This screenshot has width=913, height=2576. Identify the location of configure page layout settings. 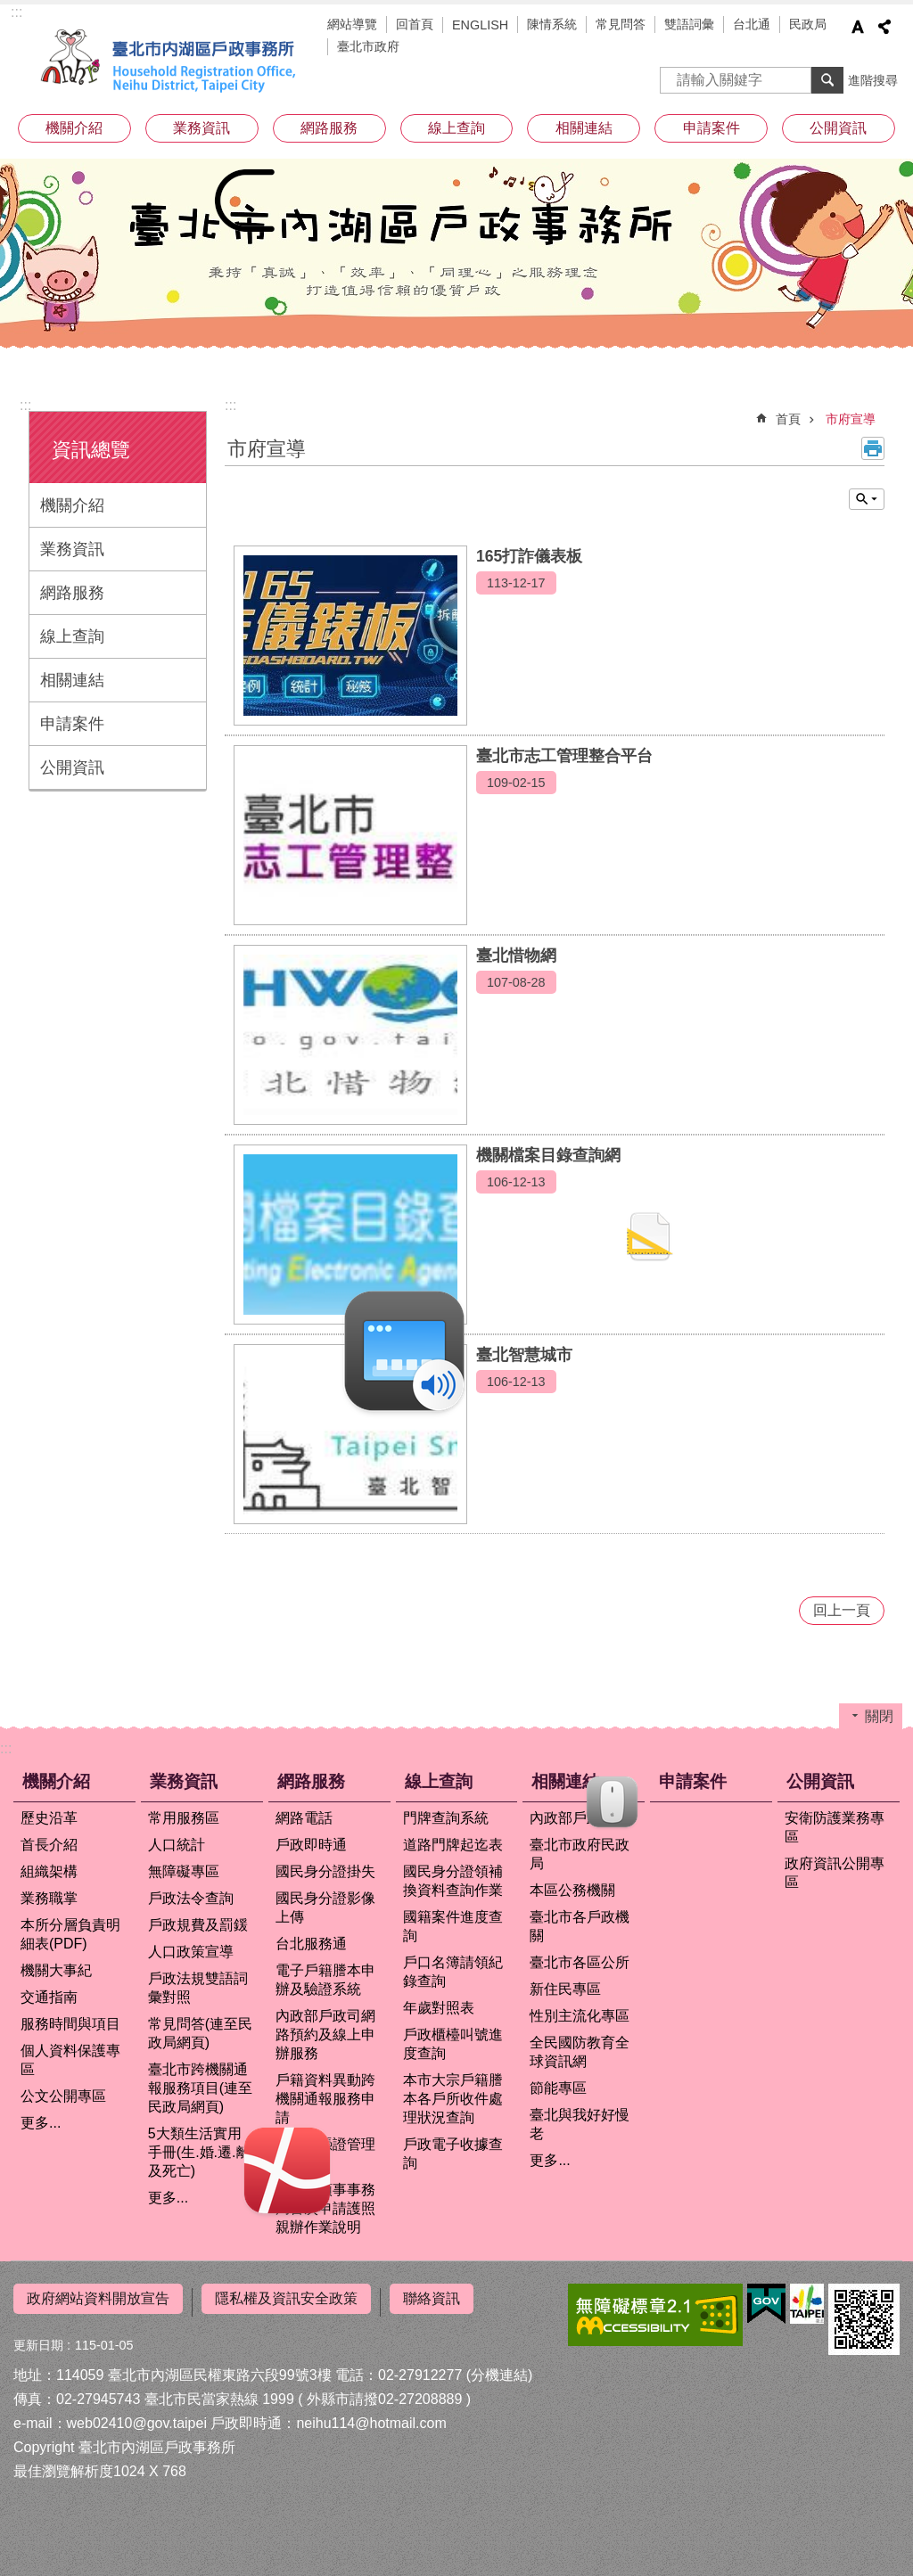
(650, 1236).